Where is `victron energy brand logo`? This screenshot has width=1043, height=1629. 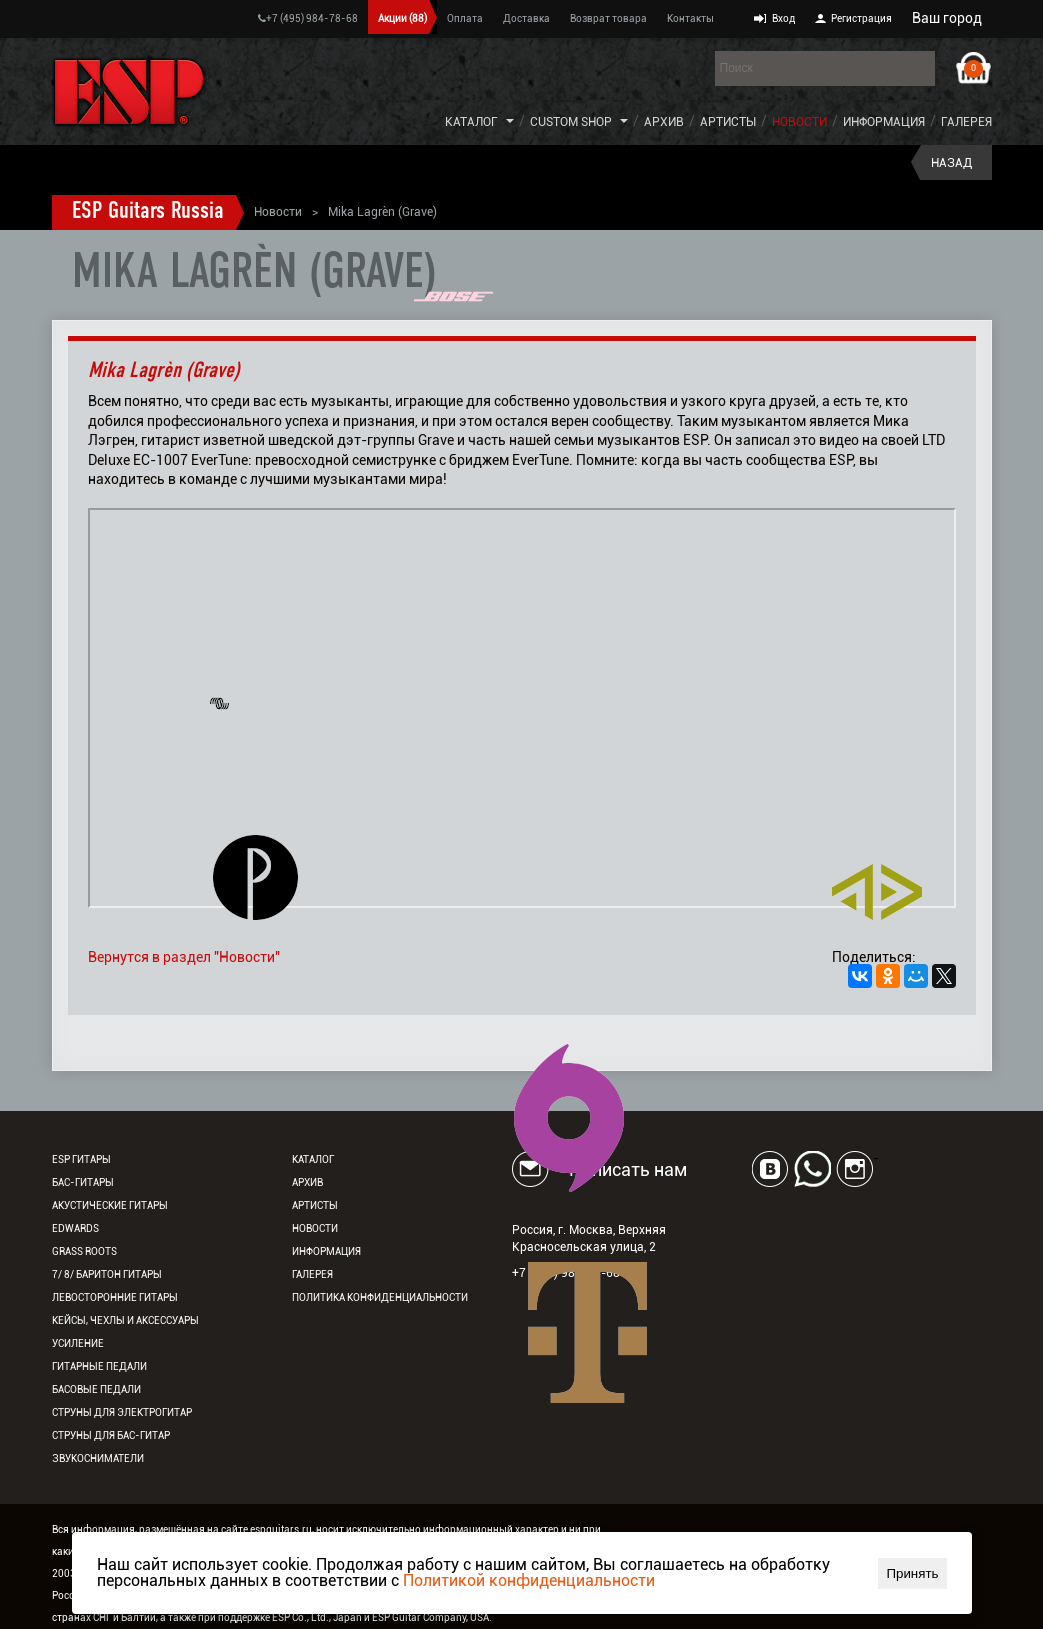 victron energy brand logo is located at coordinates (219, 703).